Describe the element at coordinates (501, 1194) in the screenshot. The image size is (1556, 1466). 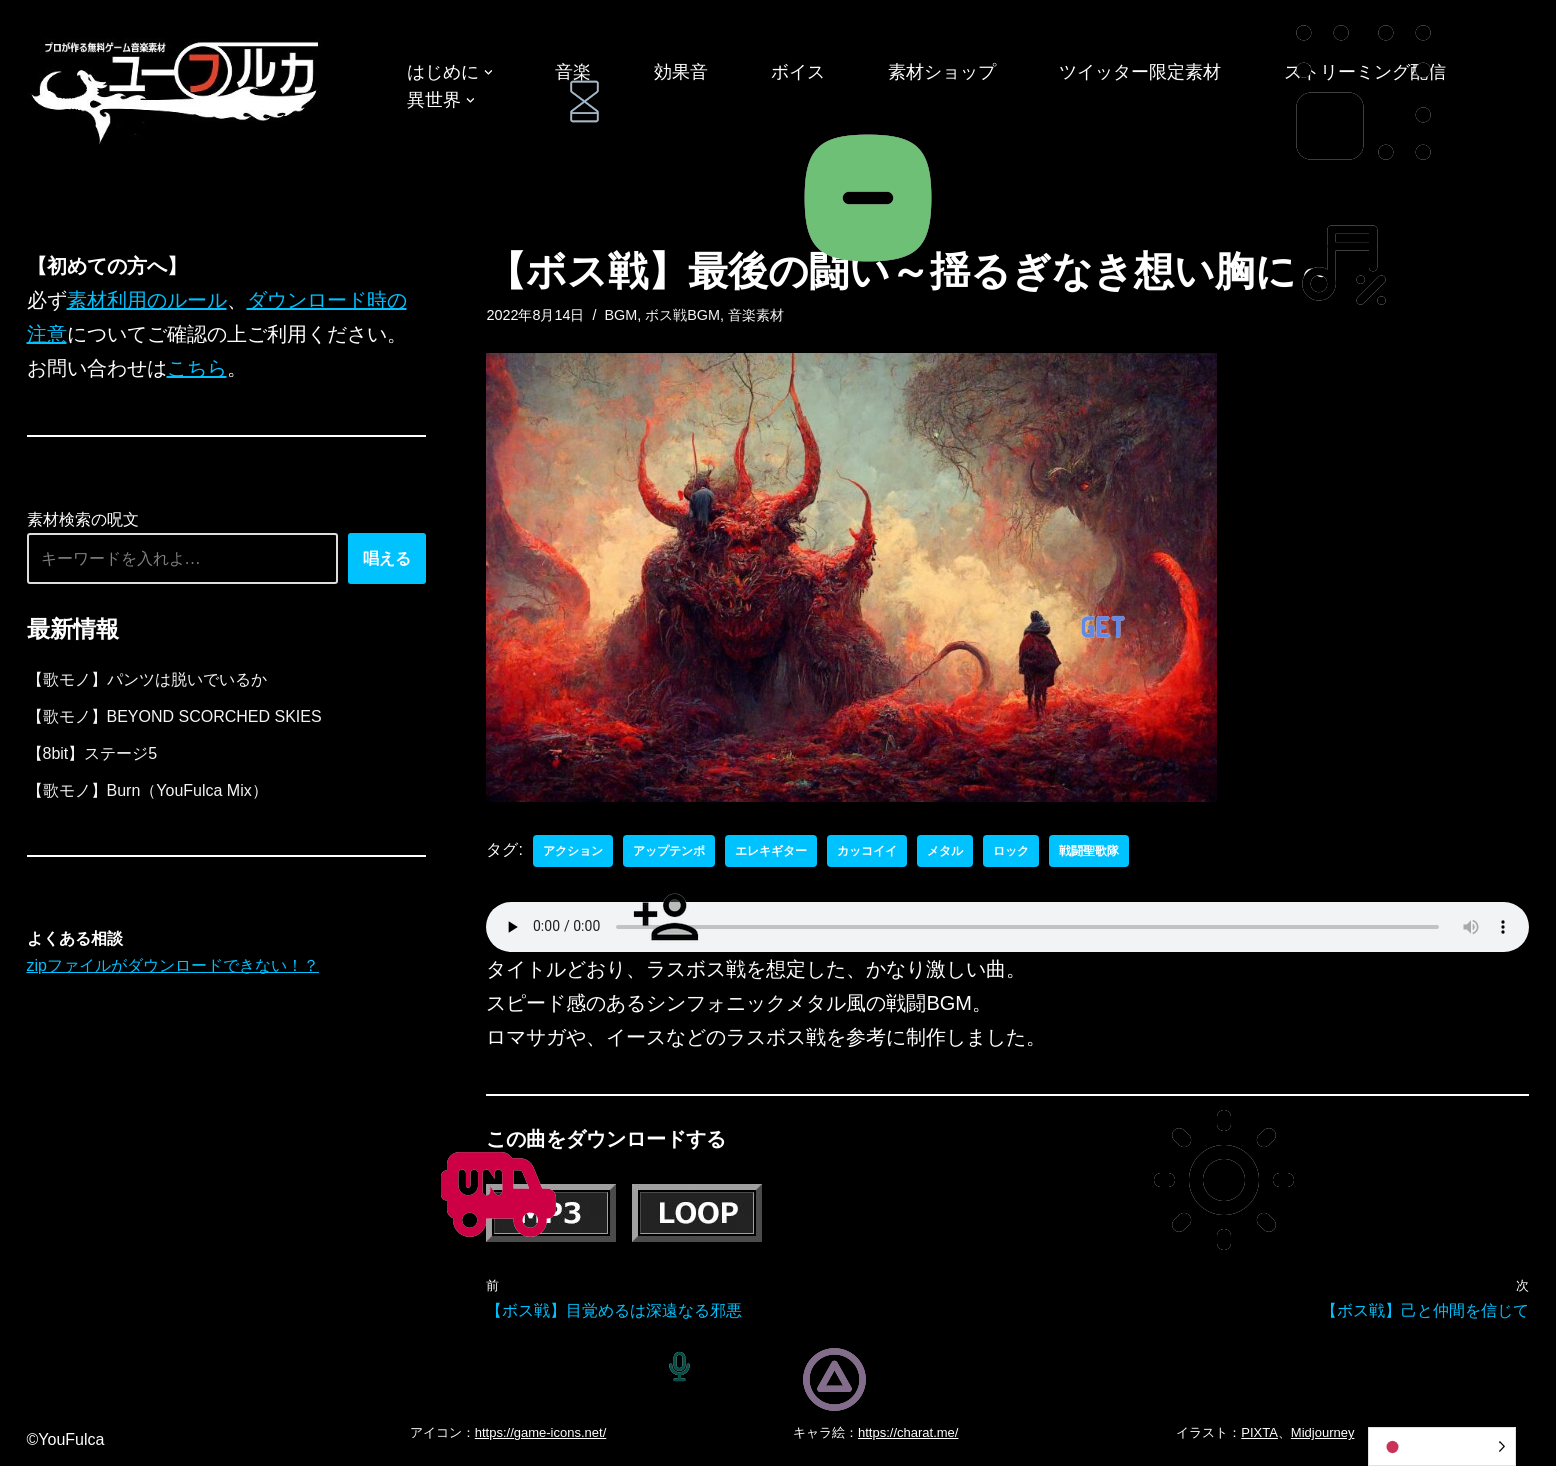
I see `indicates united nations humanitarian aid delivery` at that location.